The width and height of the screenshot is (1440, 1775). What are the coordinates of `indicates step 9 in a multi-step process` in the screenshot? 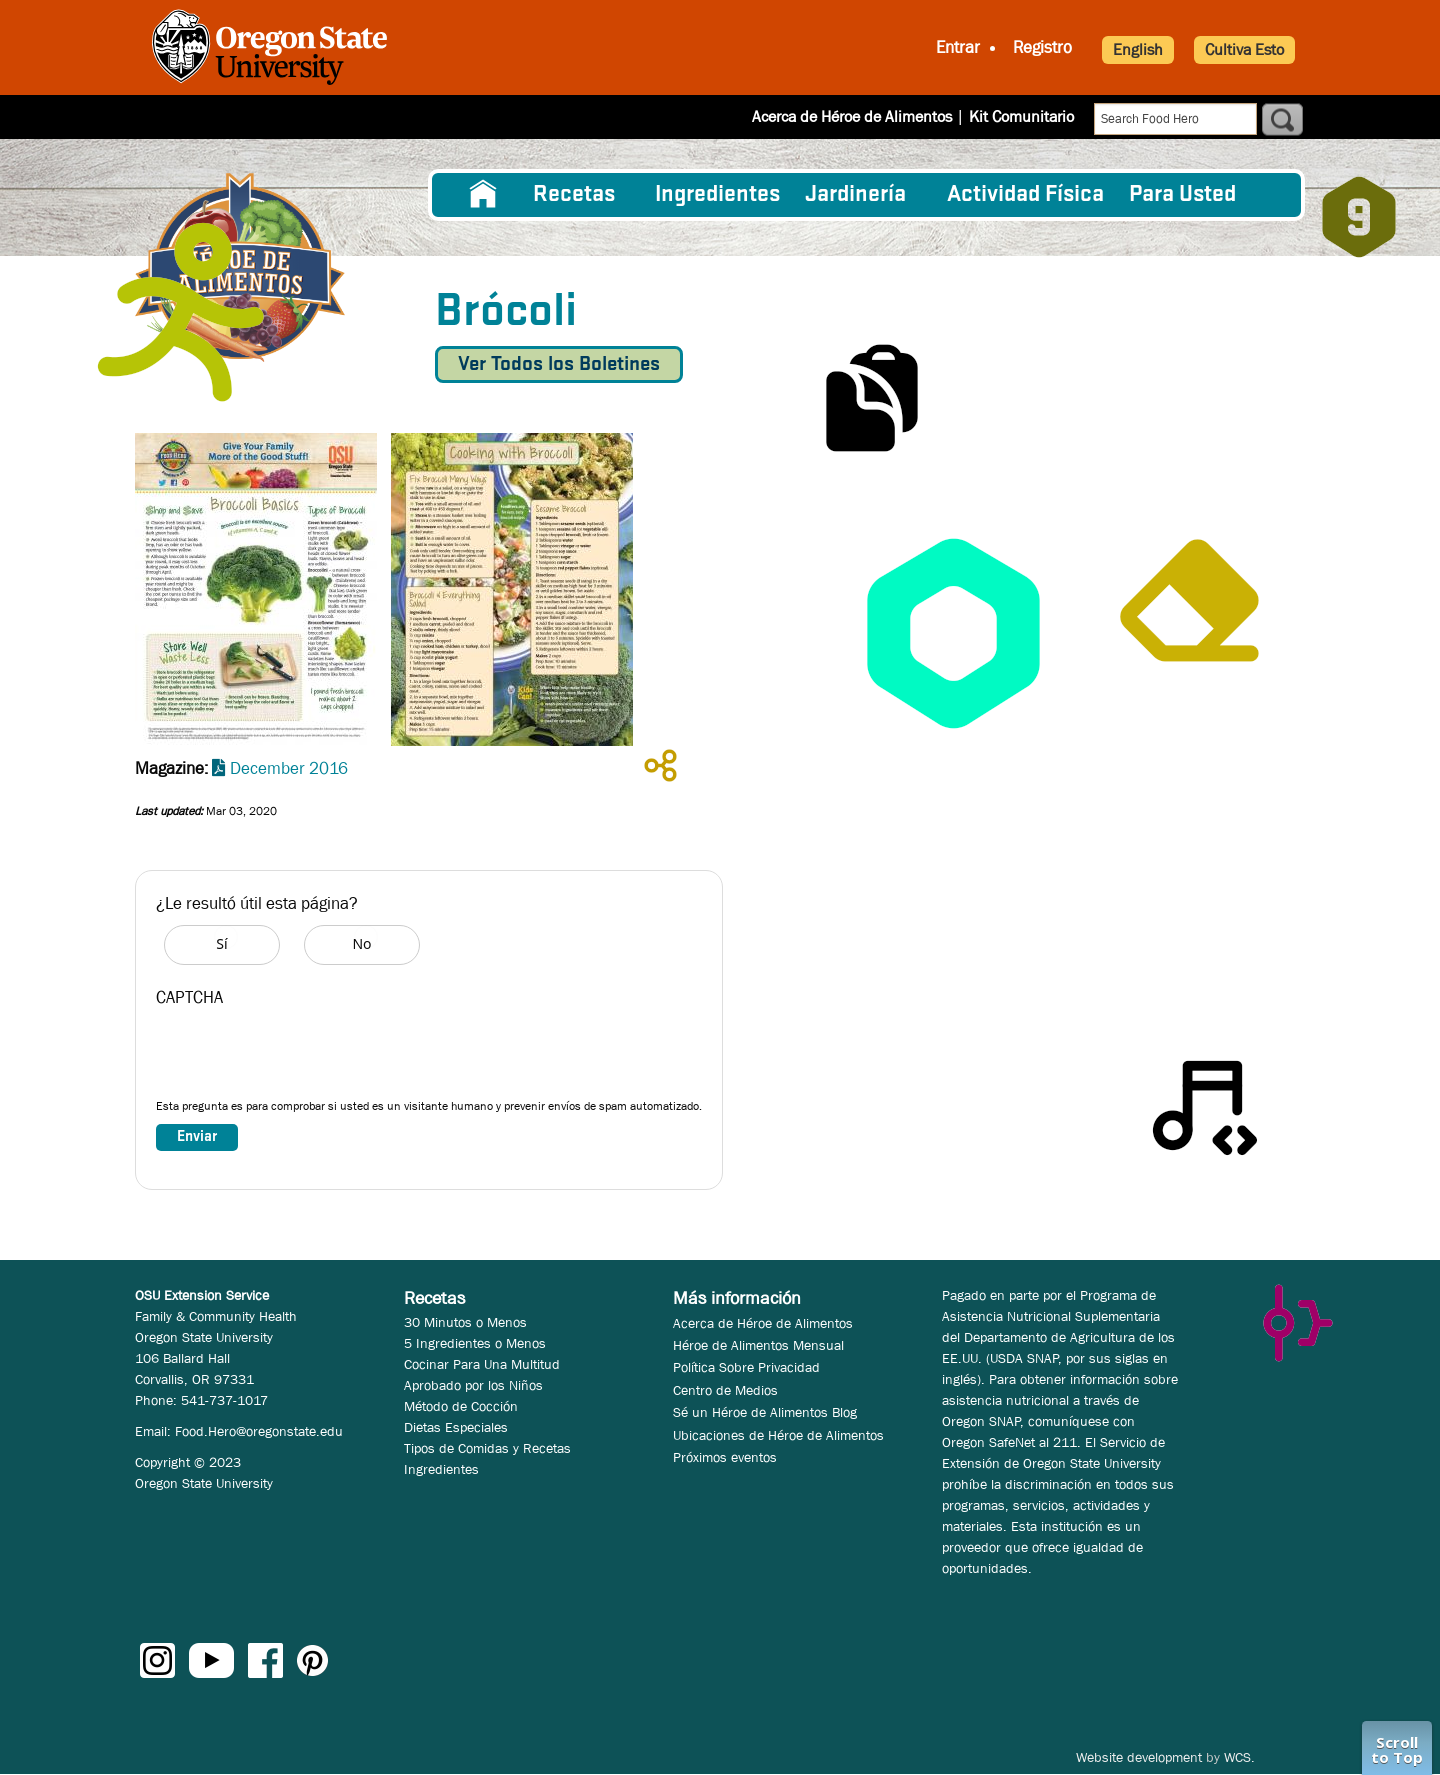 It's located at (1359, 217).